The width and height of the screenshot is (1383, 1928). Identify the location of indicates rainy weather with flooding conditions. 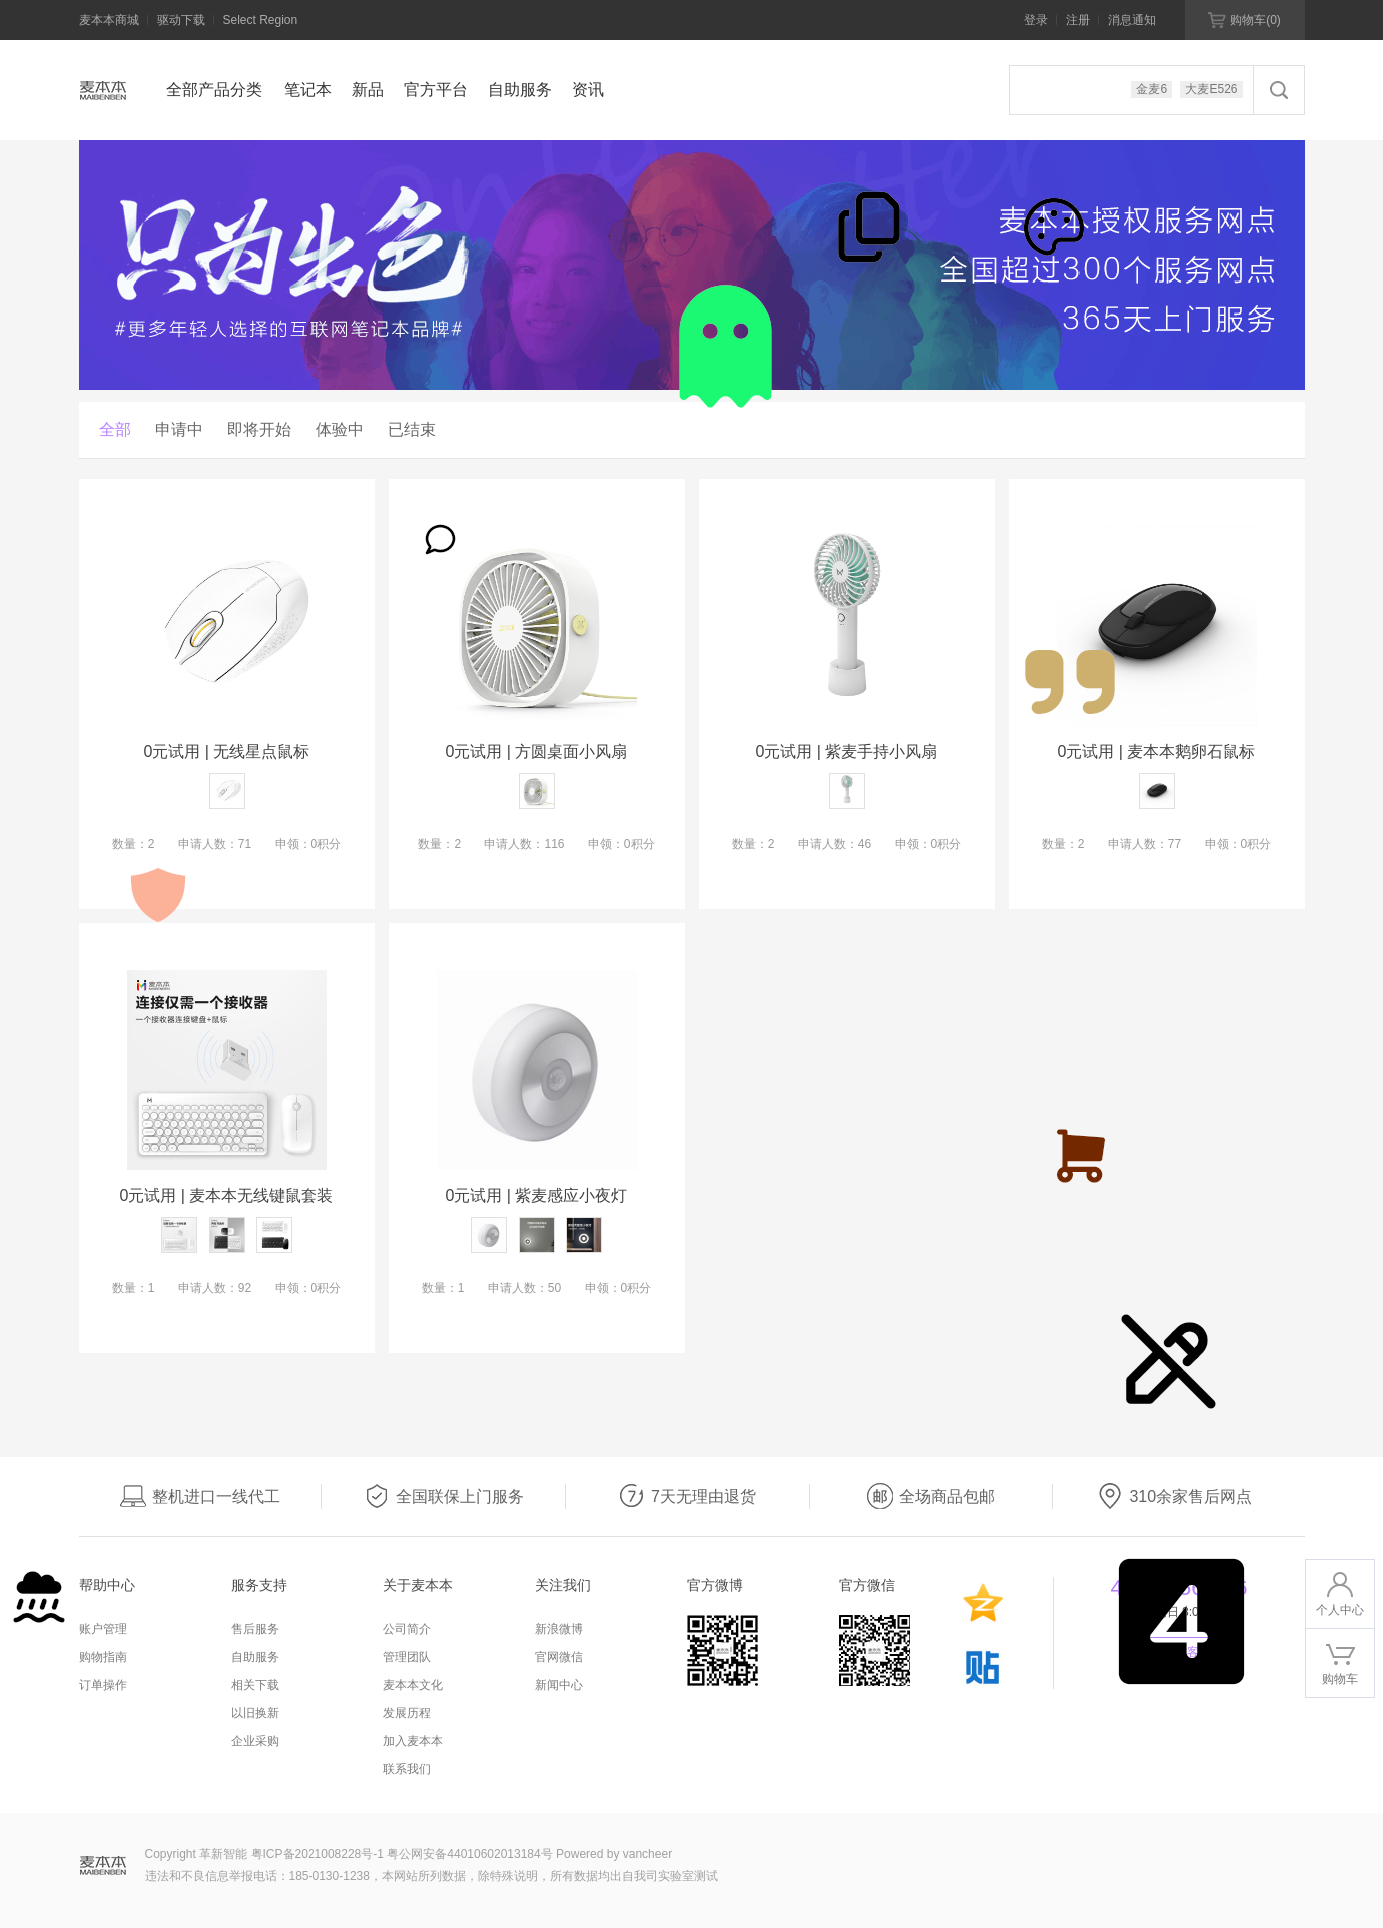
(39, 1597).